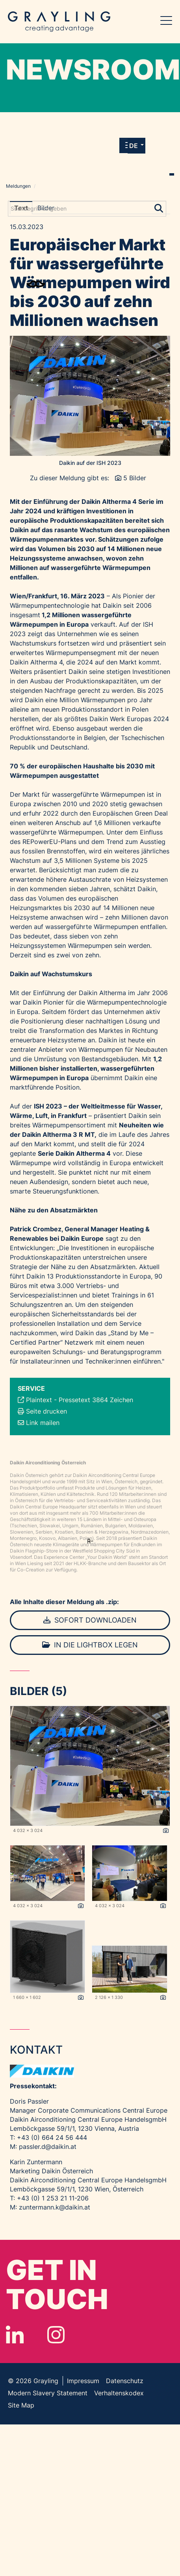 This screenshot has width=180, height=2576. I want to click on apply a moustache filter or effect, so click(36, 284).